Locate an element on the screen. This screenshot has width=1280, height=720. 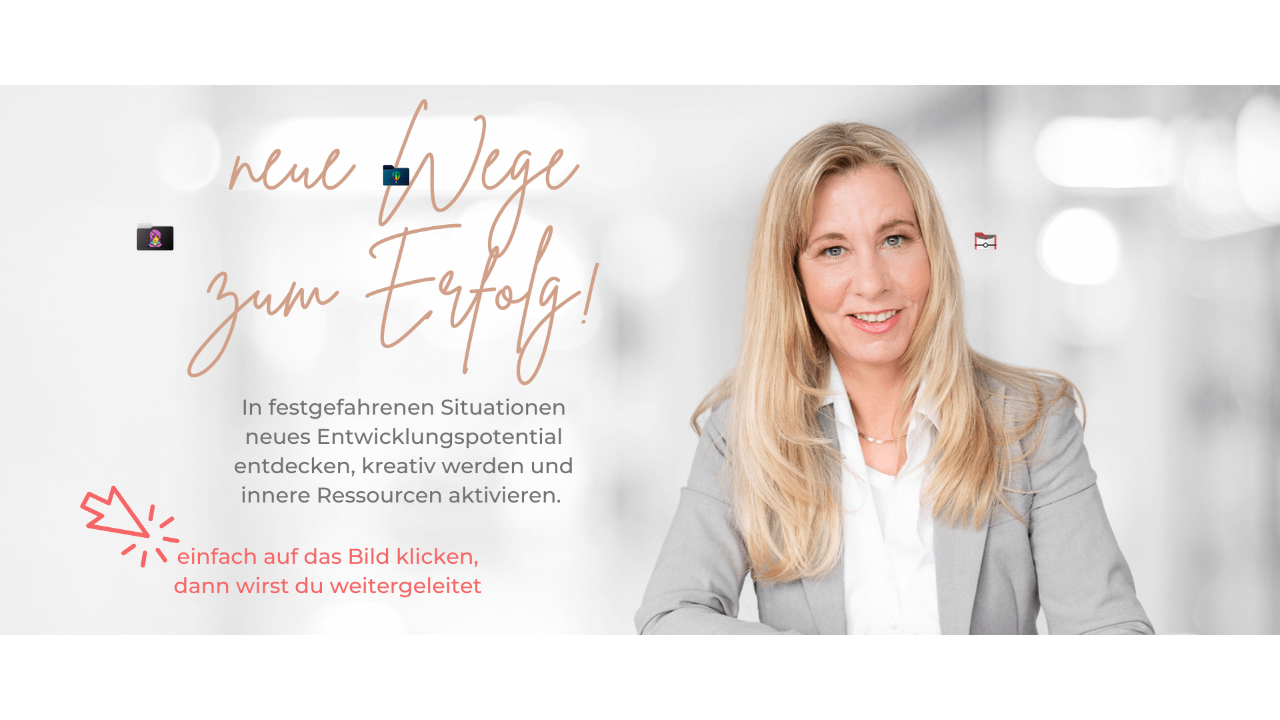
open folder containing pokémon timer ball assets is located at coordinates (985, 241).